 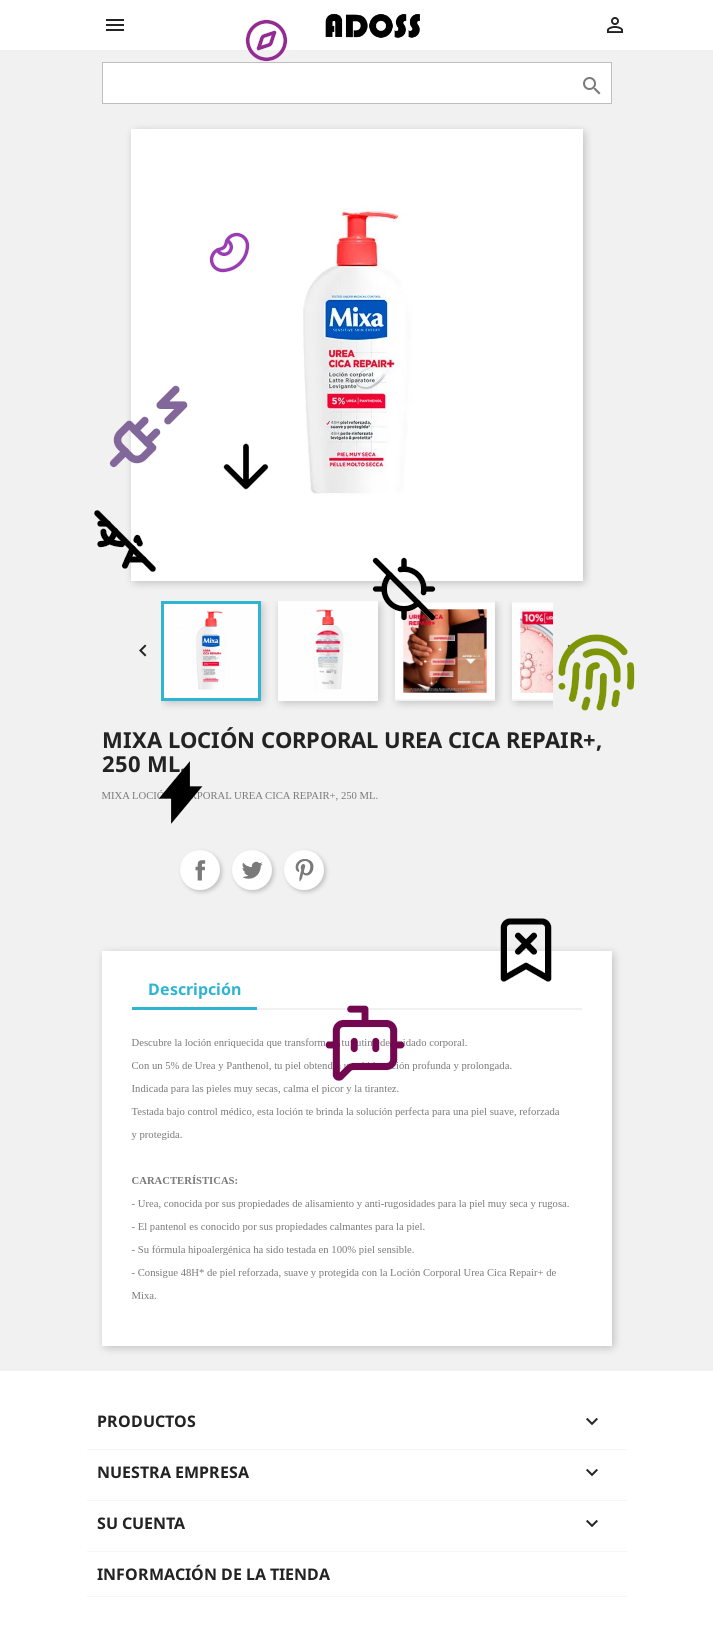 What do you see at coordinates (125, 541) in the screenshot?
I see `disable translation or language features` at bounding box center [125, 541].